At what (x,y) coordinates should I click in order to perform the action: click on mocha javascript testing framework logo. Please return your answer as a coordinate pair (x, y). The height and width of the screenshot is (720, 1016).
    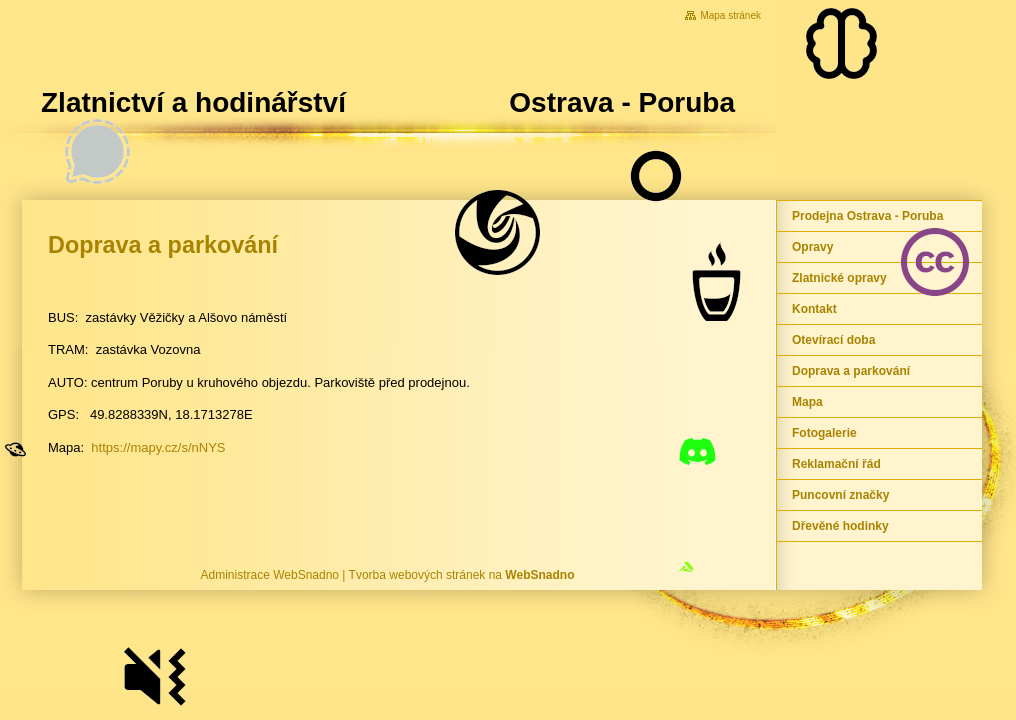
    Looking at the image, I should click on (716, 281).